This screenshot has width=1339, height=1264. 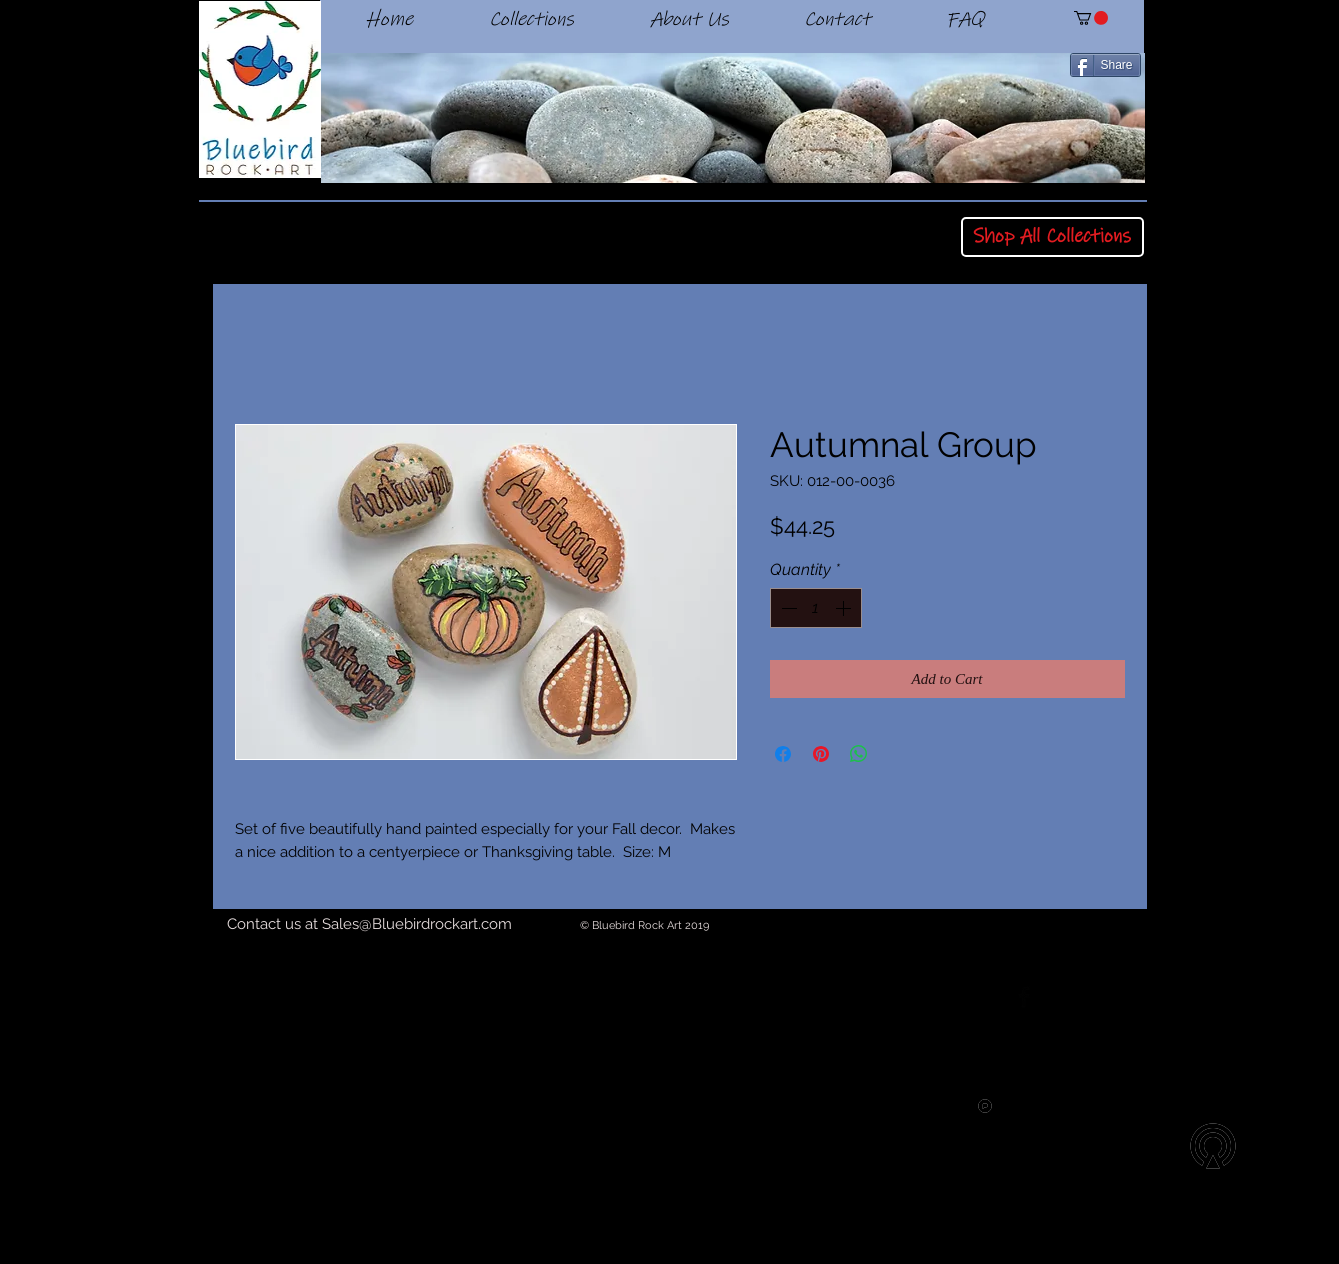 What do you see at coordinates (985, 1106) in the screenshot?
I see `open the pixelfed app` at bounding box center [985, 1106].